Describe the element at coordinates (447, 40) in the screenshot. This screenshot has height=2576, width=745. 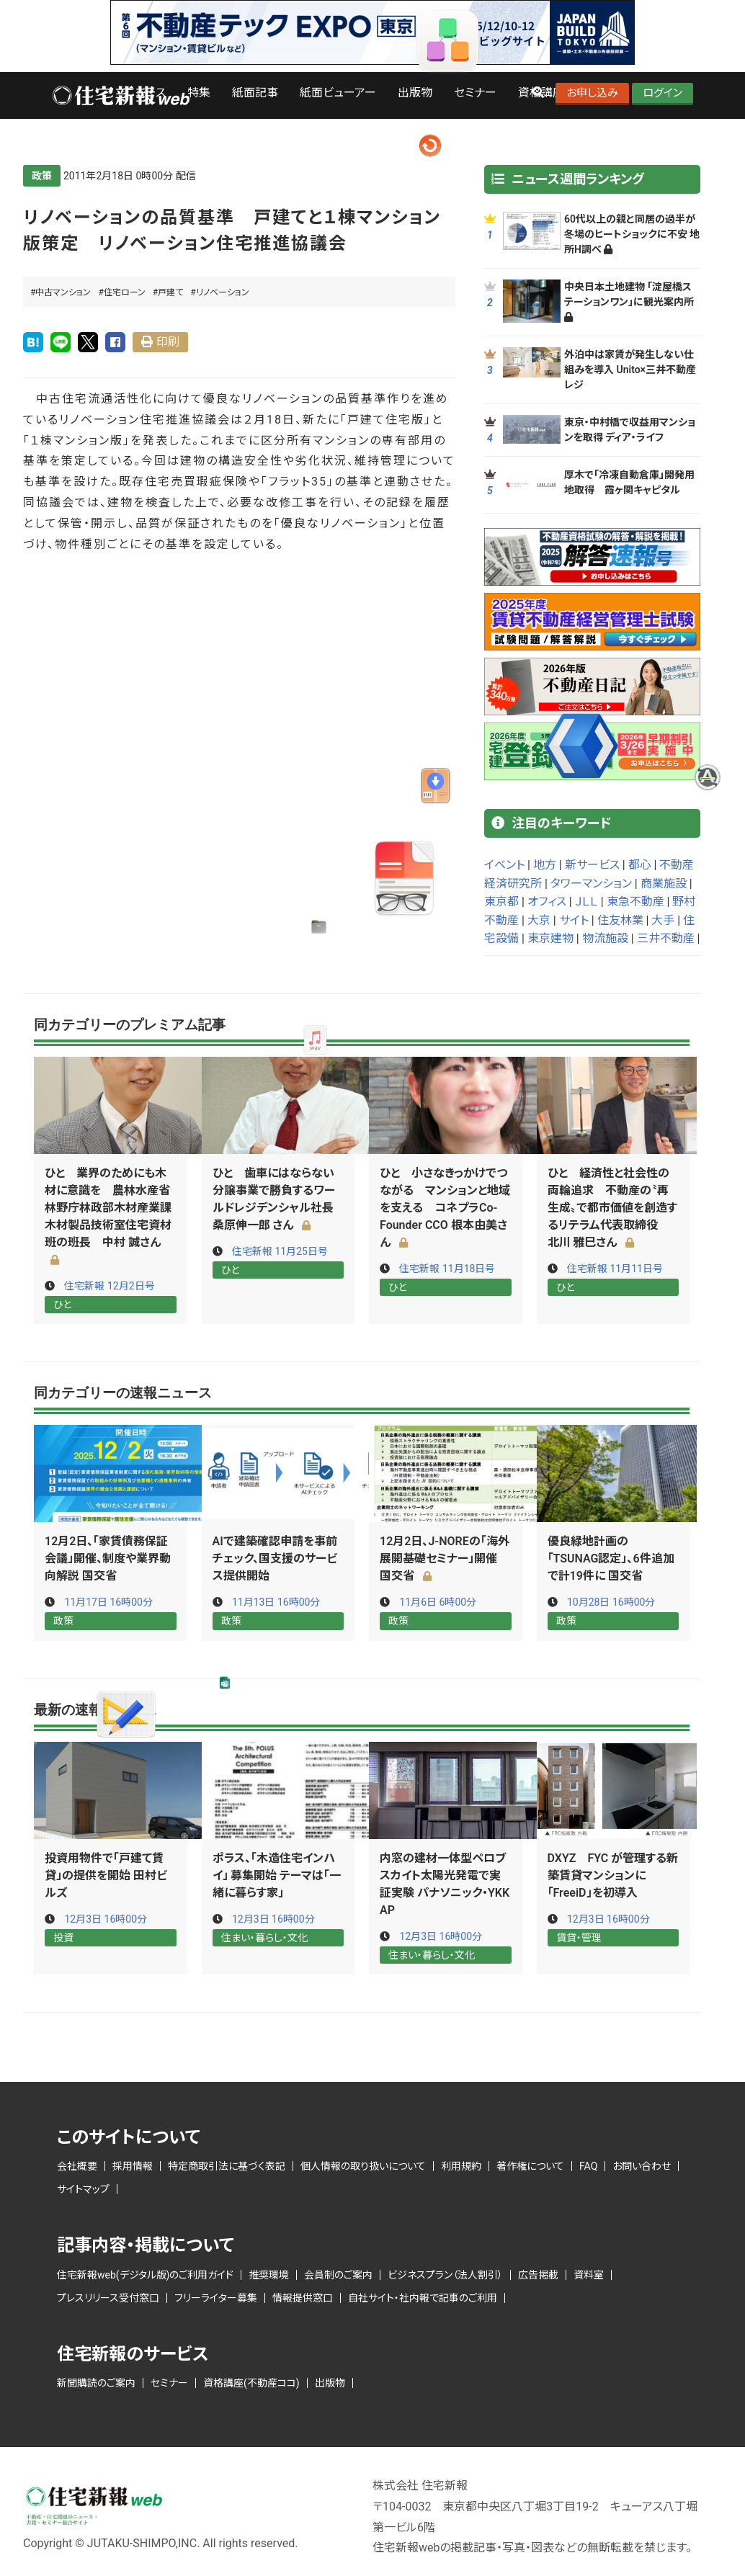
I see `open GTK Node Editor application` at that location.